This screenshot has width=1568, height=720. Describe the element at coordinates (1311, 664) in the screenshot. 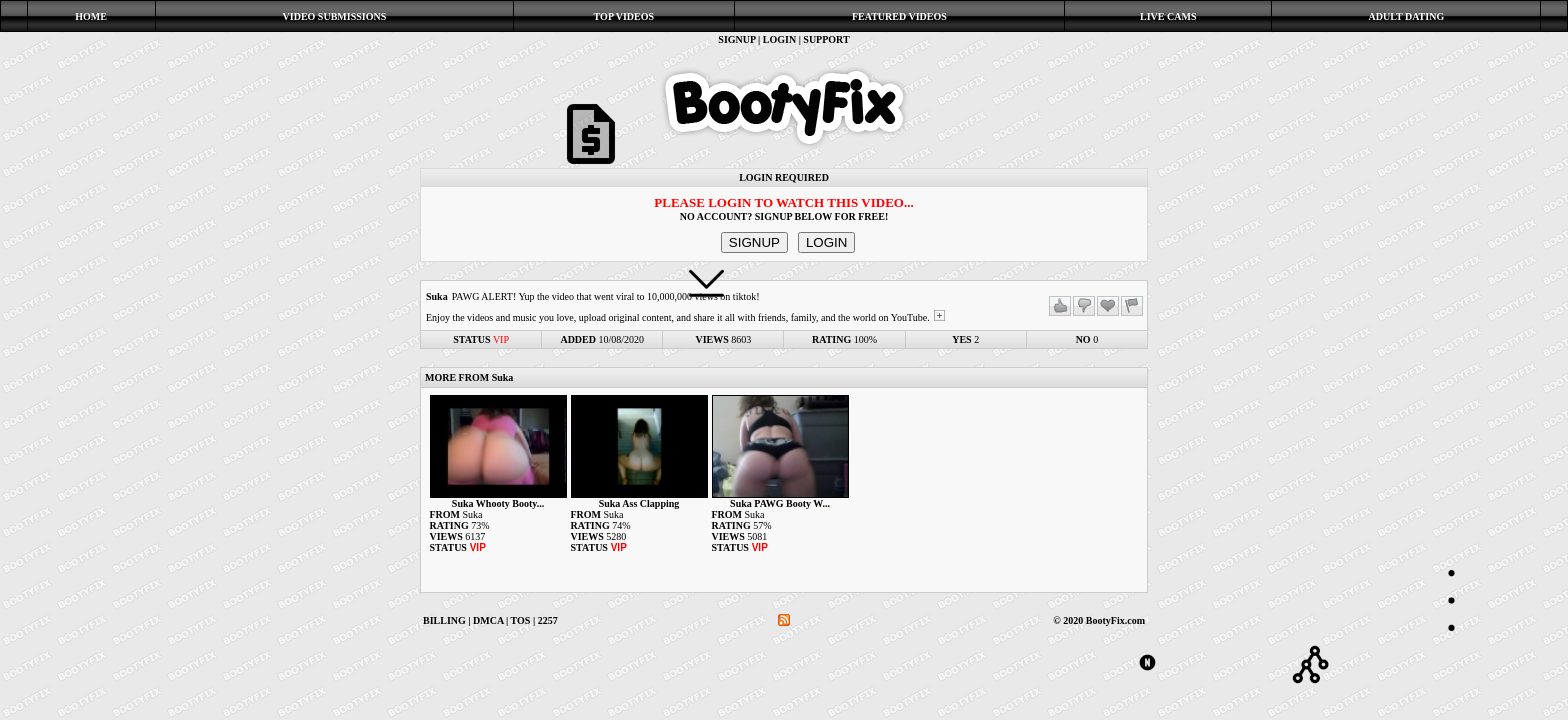

I see `view hierarchical data structure` at that location.